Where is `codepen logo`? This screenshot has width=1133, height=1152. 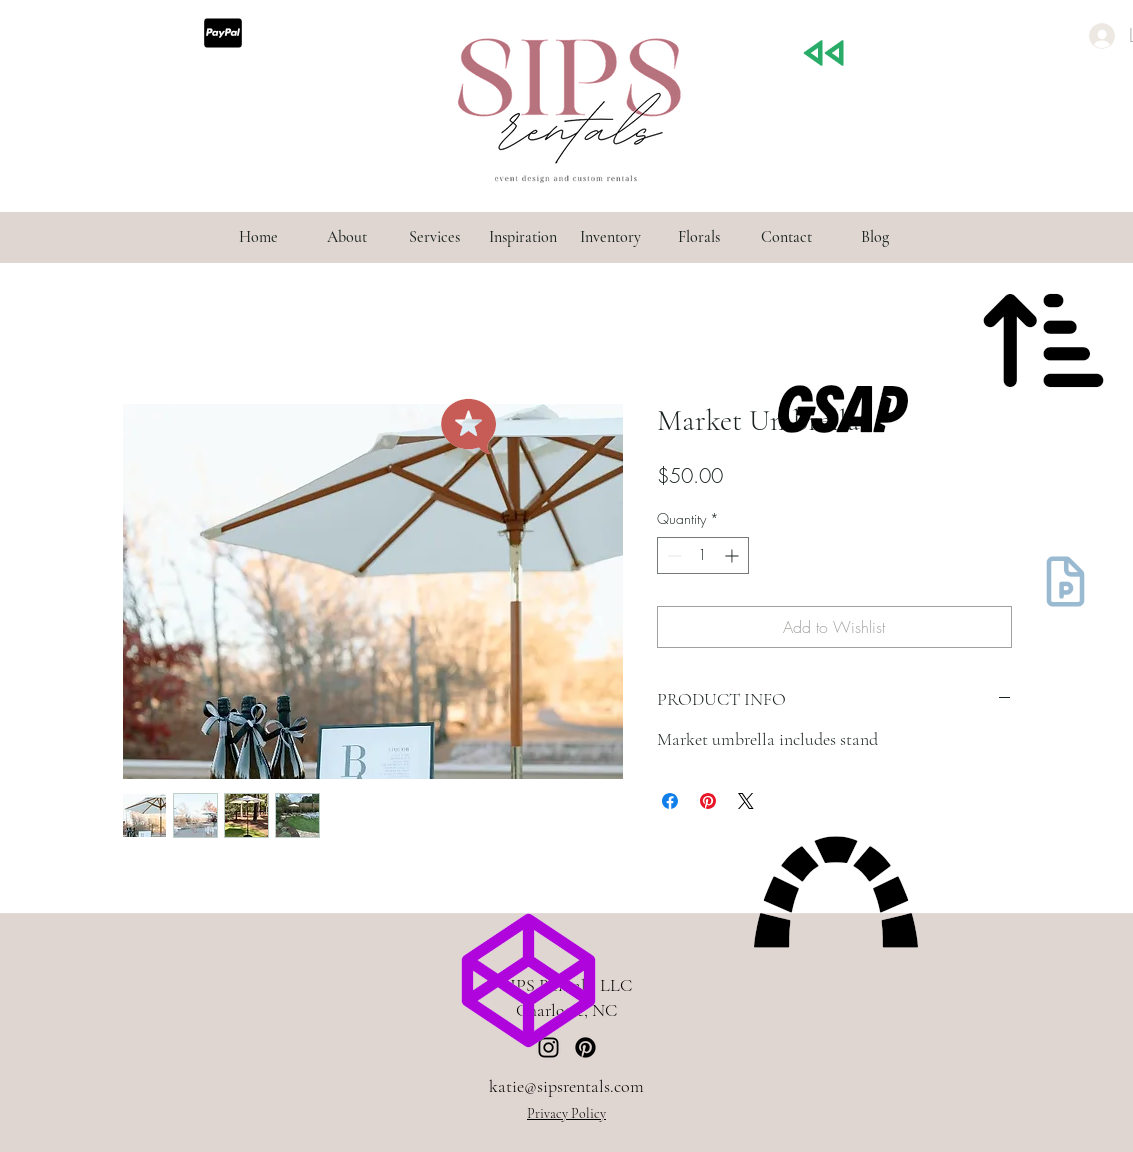 codepen logo is located at coordinates (528, 980).